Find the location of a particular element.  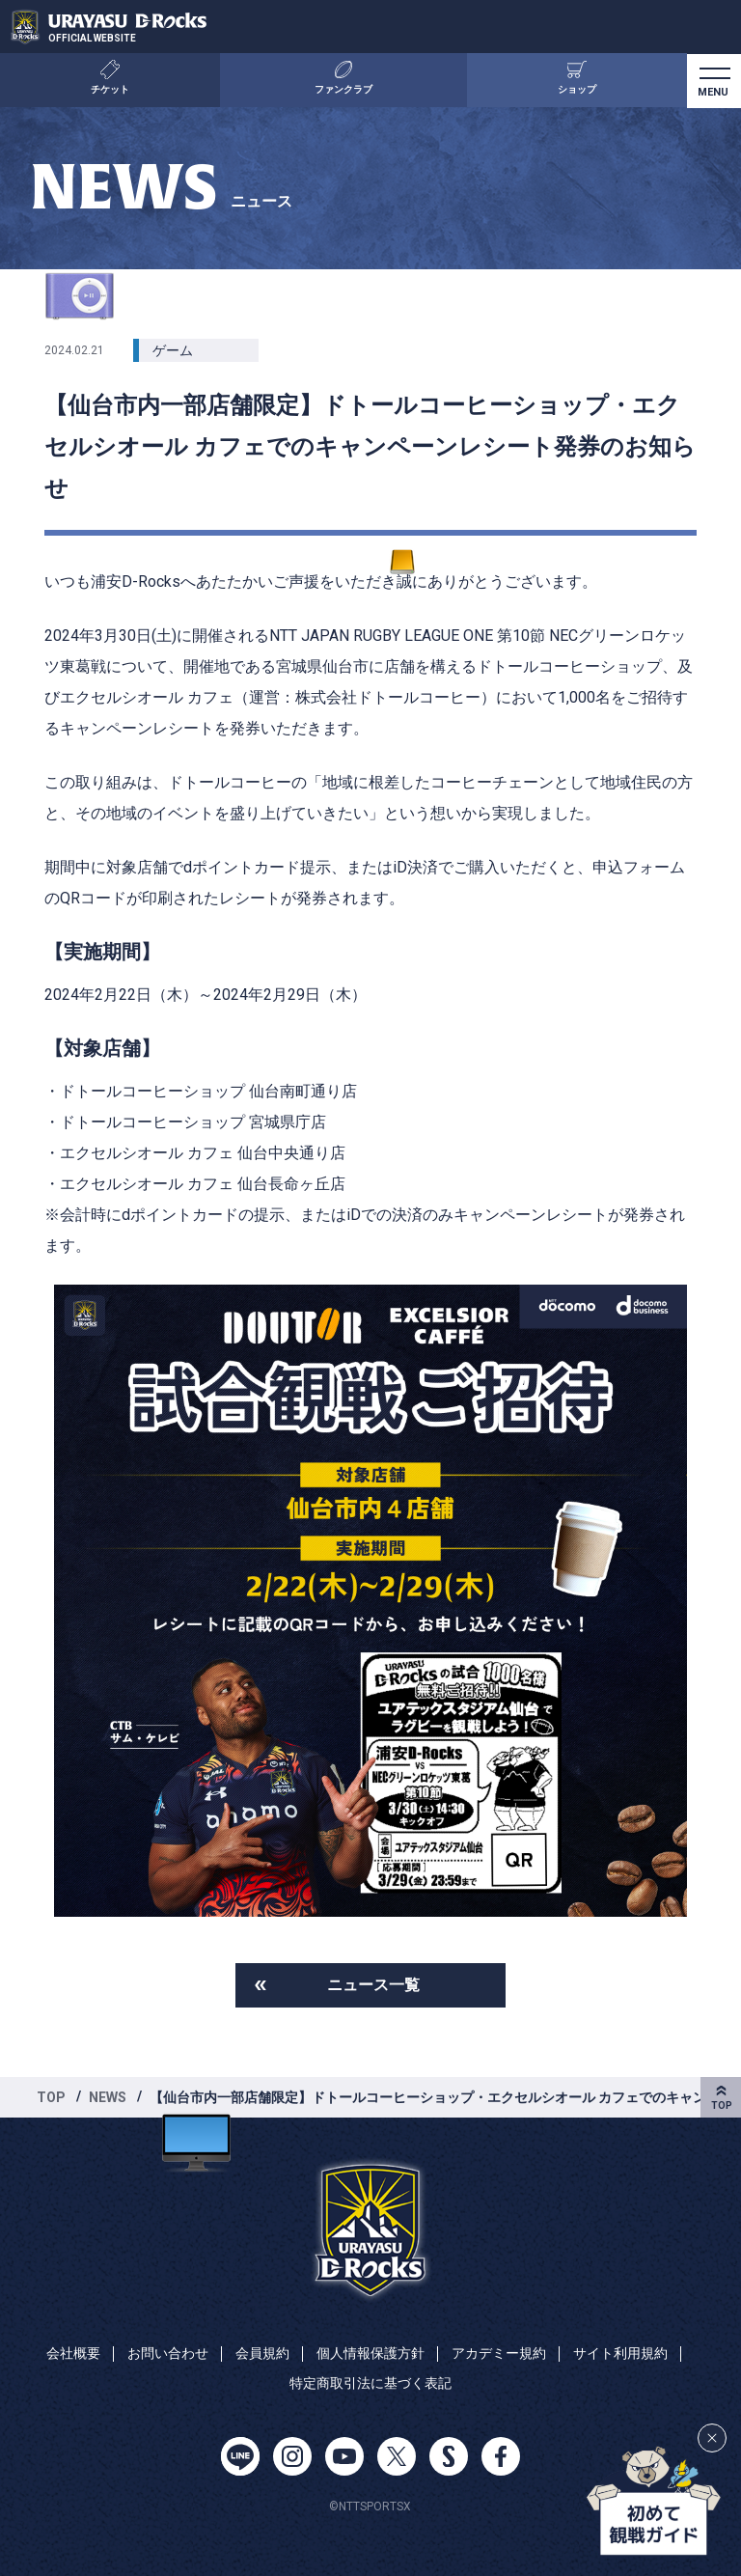

iPod shuffle device connected is located at coordinates (79, 283).